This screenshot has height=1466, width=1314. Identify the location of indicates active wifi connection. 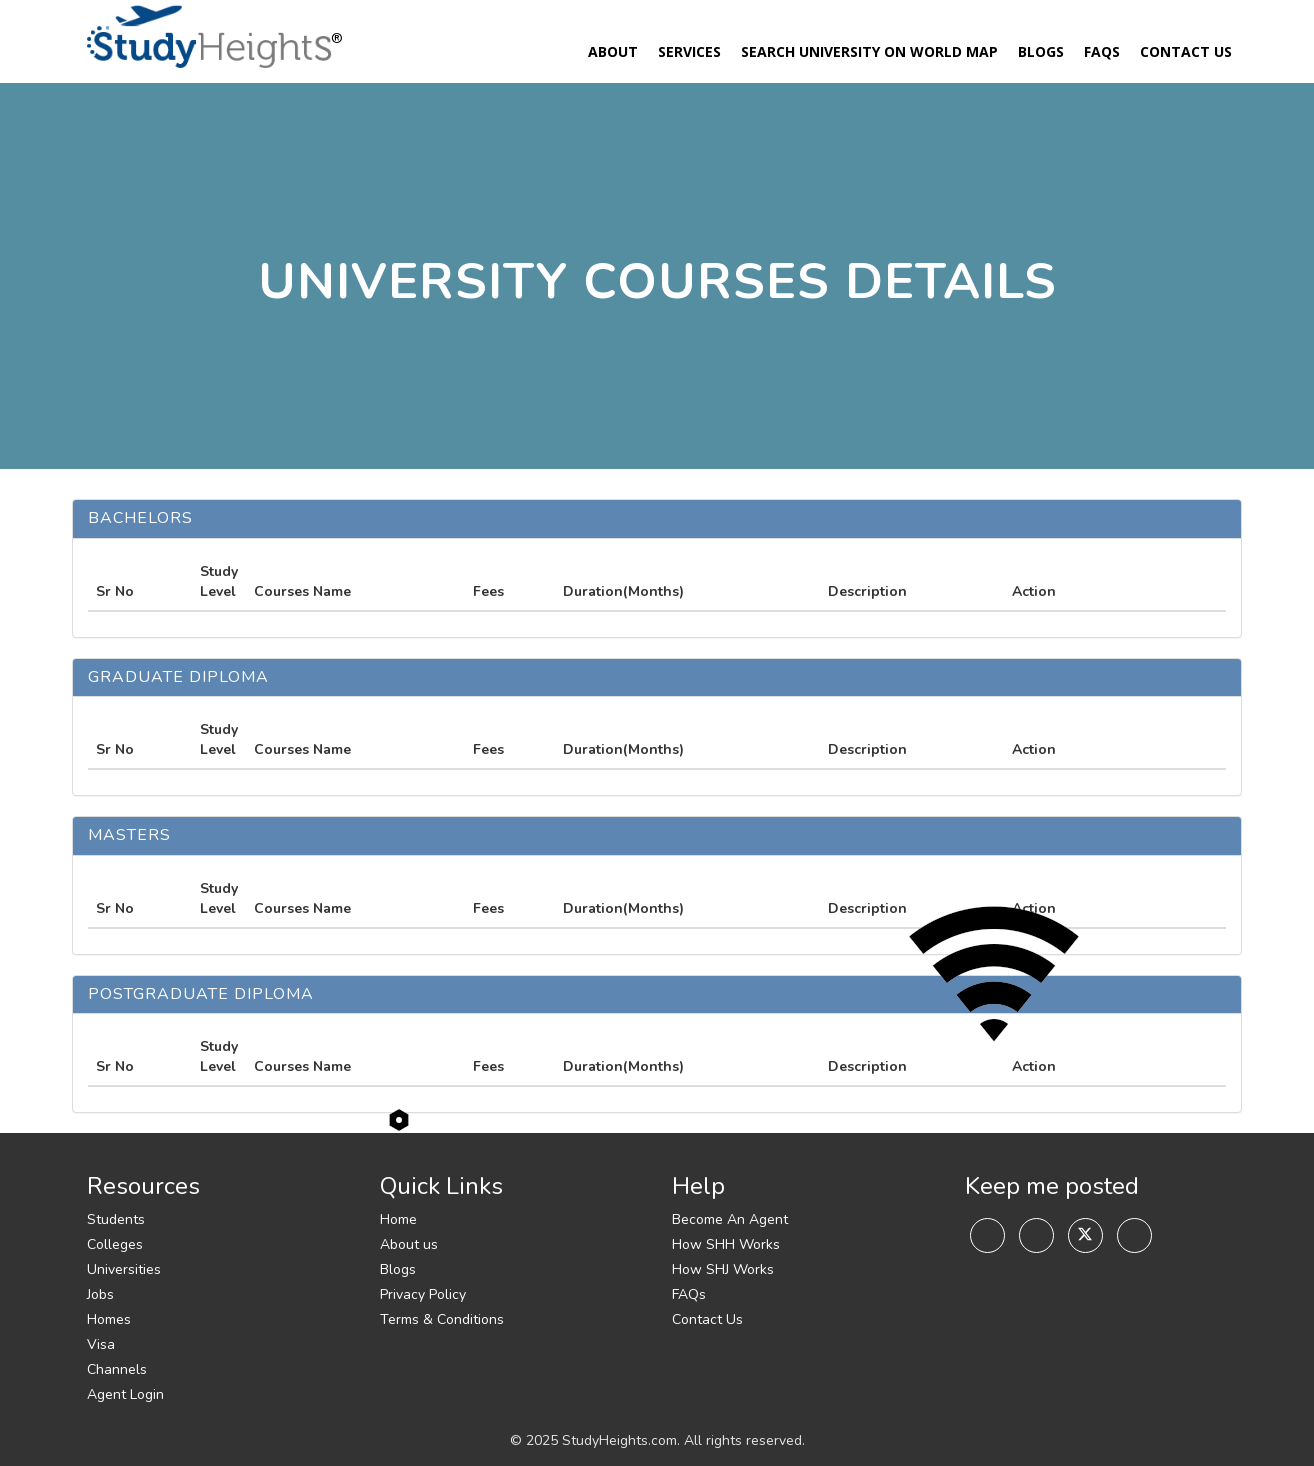
(994, 974).